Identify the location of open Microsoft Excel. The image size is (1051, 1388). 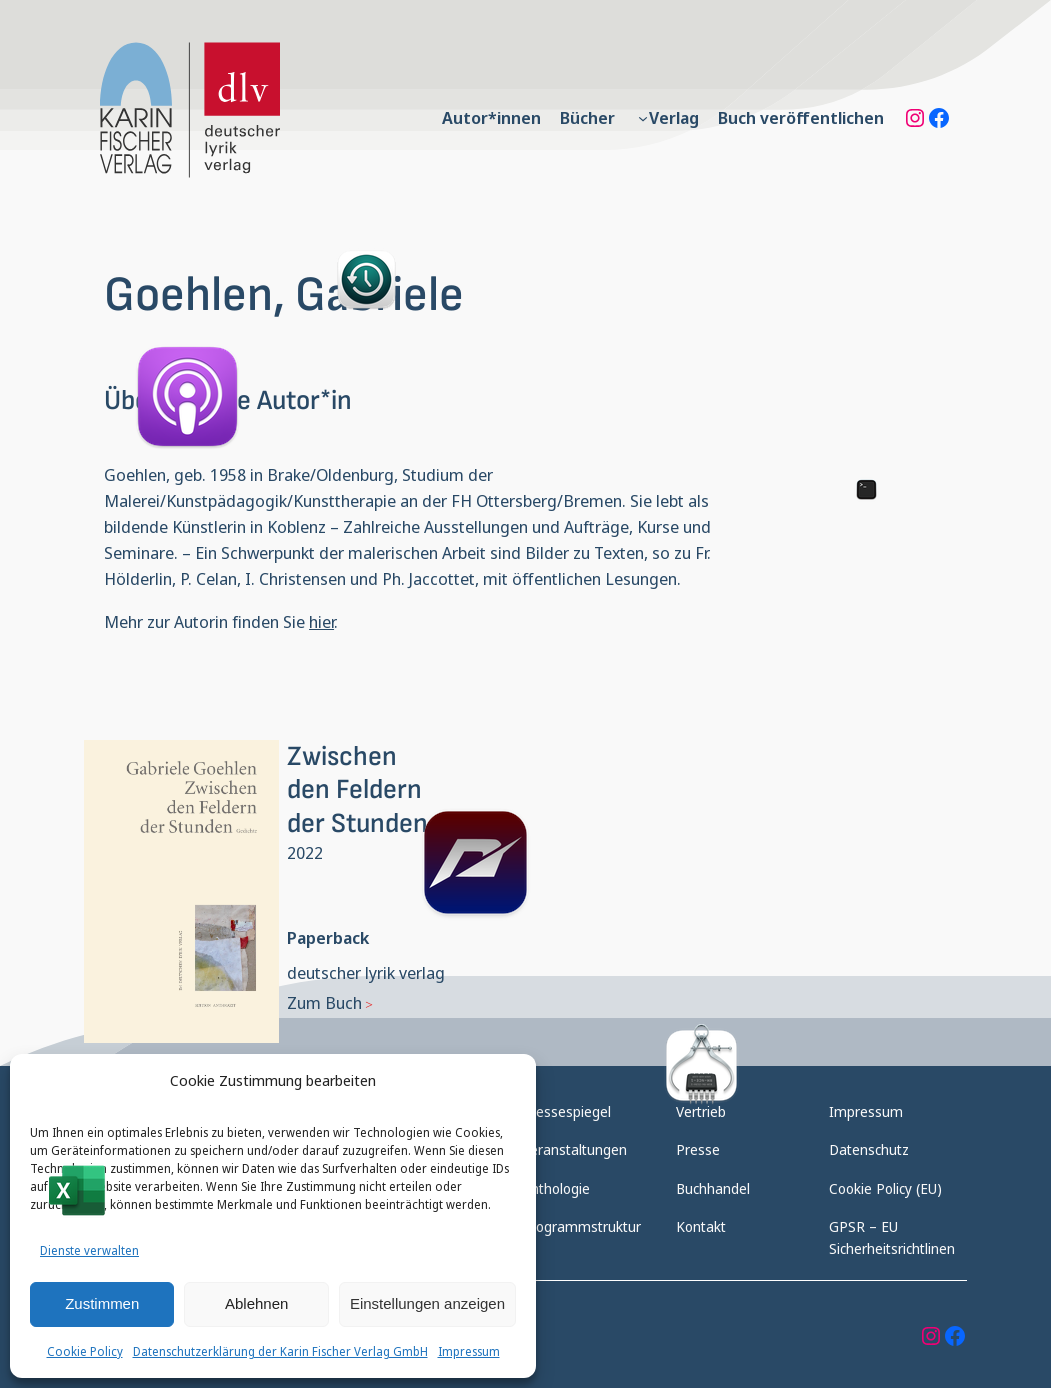
(77, 1190).